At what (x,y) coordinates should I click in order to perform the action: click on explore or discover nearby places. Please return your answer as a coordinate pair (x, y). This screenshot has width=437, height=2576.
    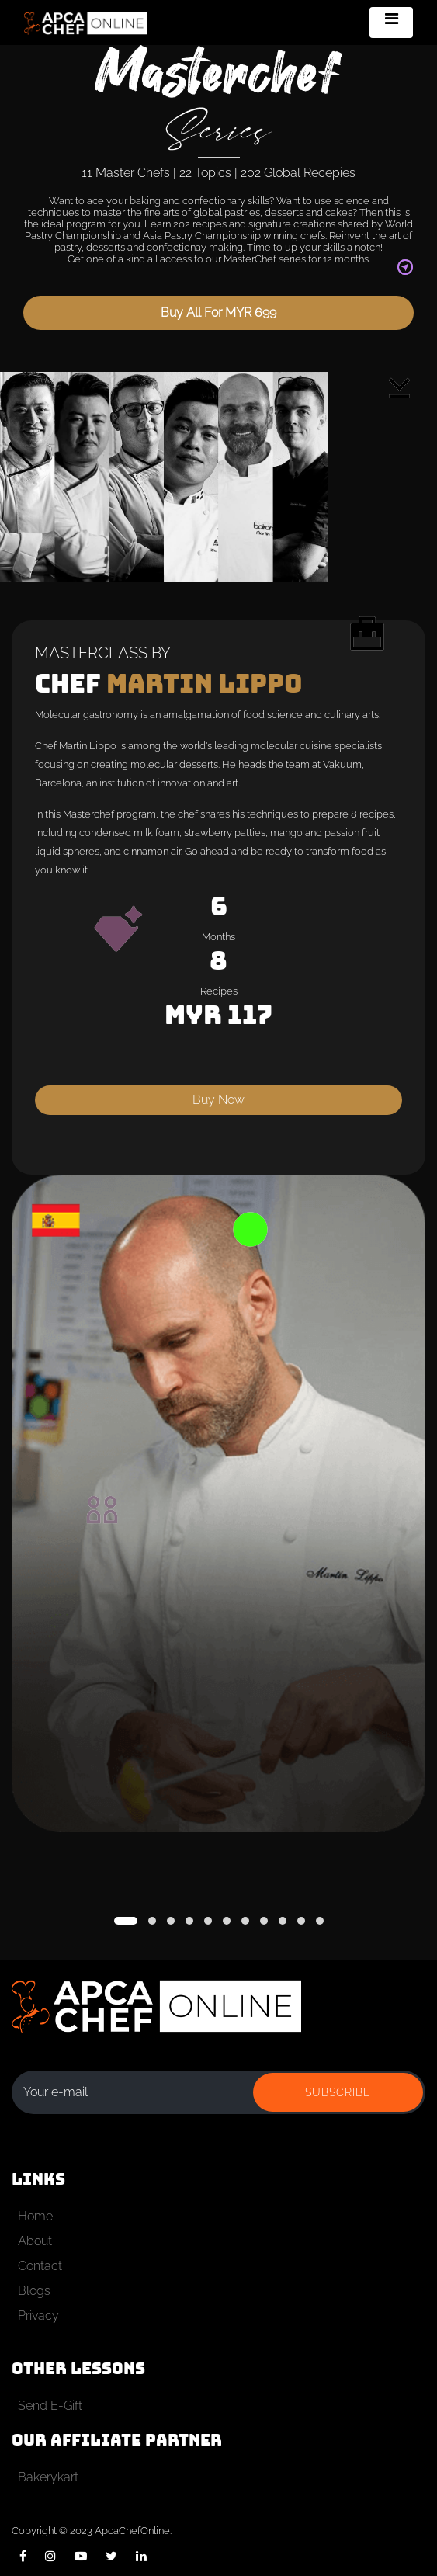
    Looking at the image, I should click on (405, 267).